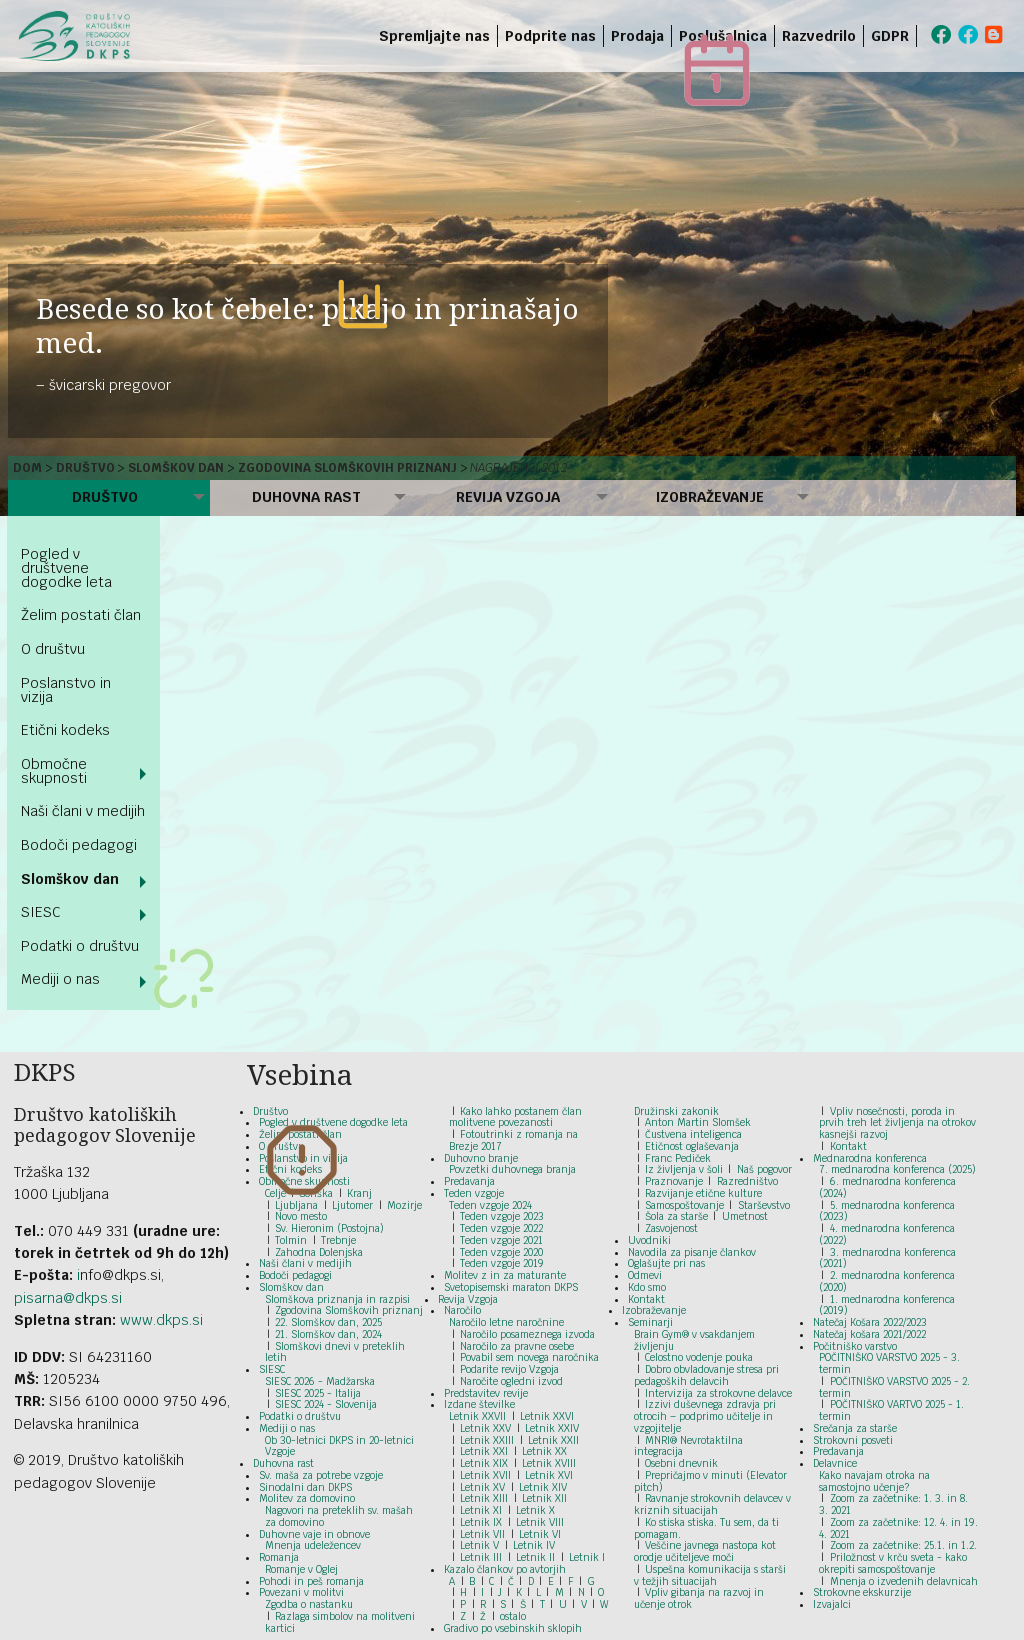  I want to click on remove or break a link connection, so click(183, 978).